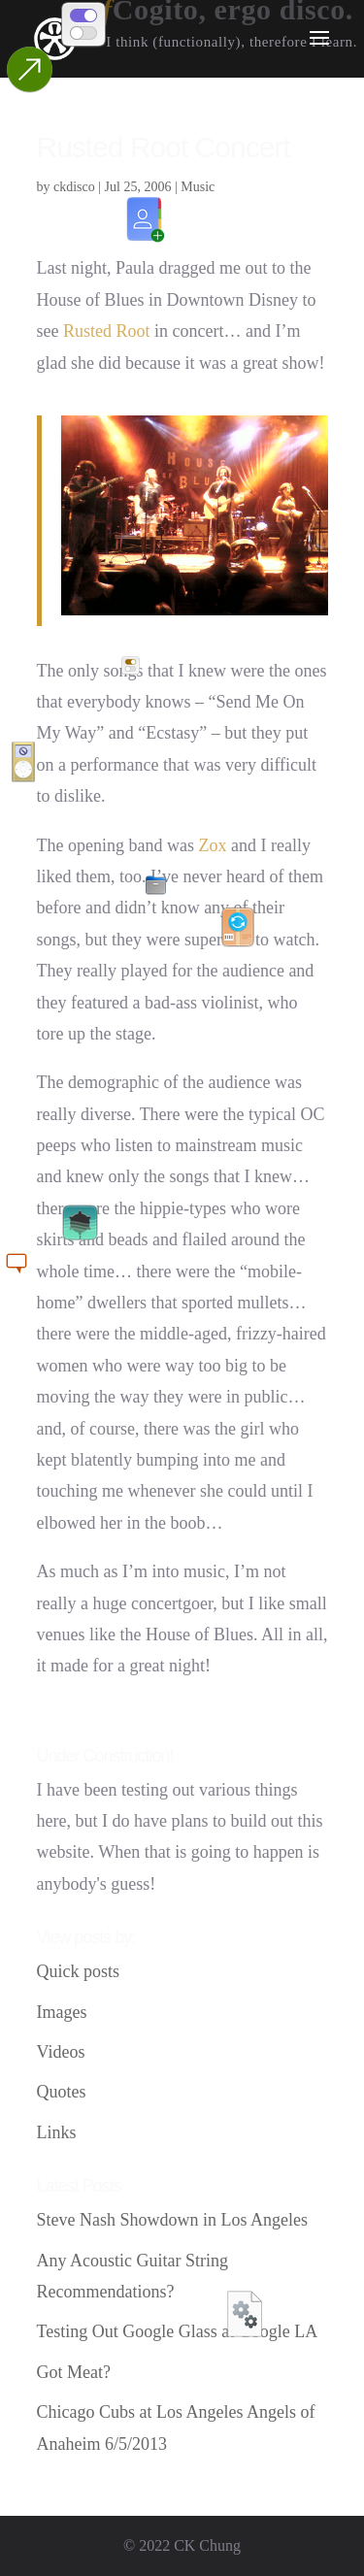 The height and width of the screenshot is (2576, 364). I want to click on indicates a symbolic link or shortcut to another file, so click(29, 69).